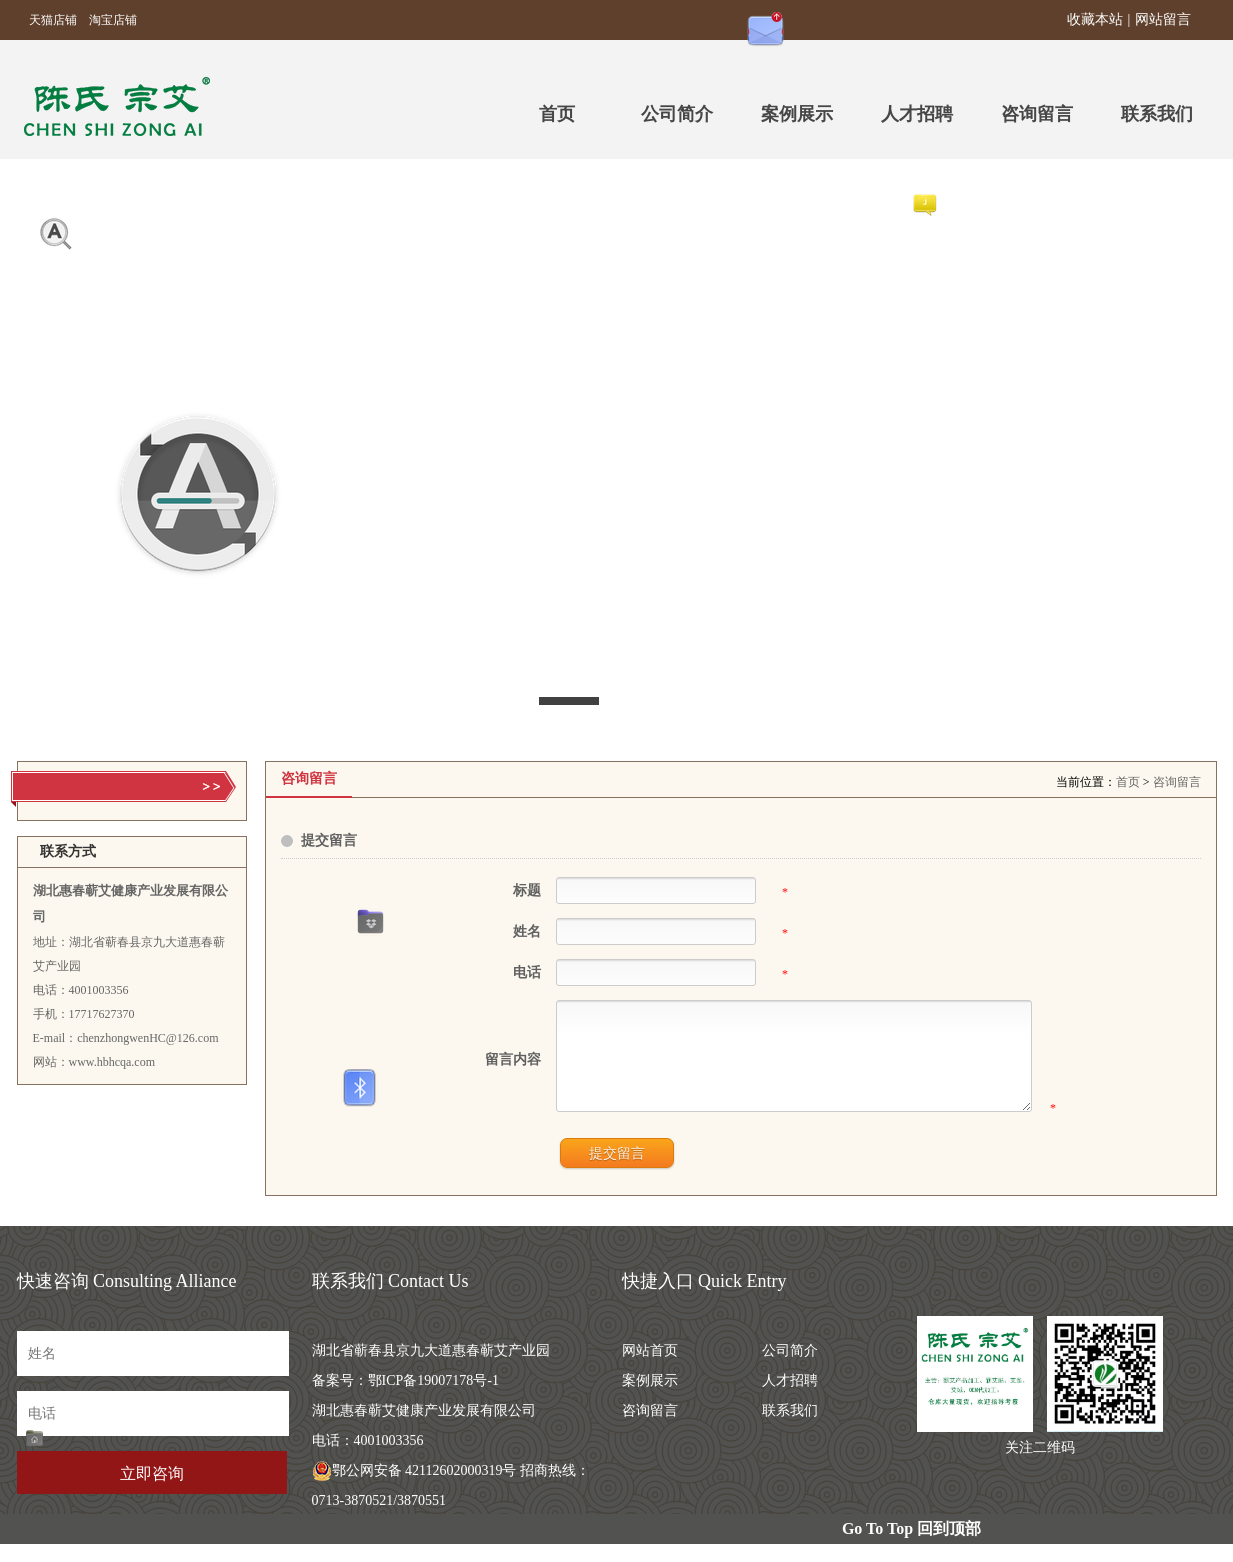 The image size is (1233, 1562). What do you see at coordinates (765, 30) in the screenshot?
I see `send an email or message` at bounding box center [765, 30].